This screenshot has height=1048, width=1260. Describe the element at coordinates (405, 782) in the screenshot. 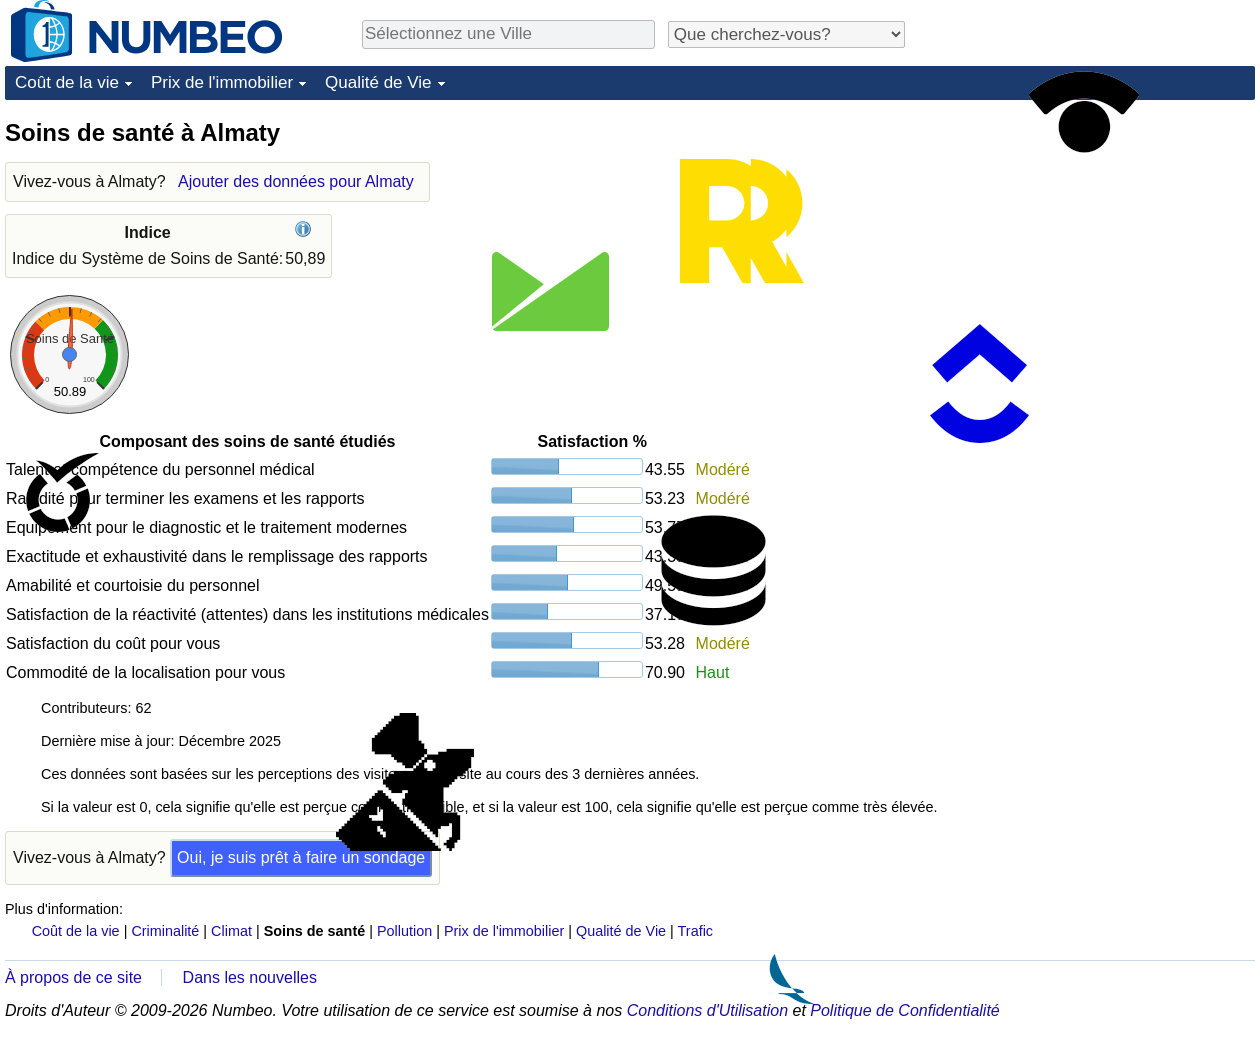

I see `ratatui terminal UI library logo` at that location.